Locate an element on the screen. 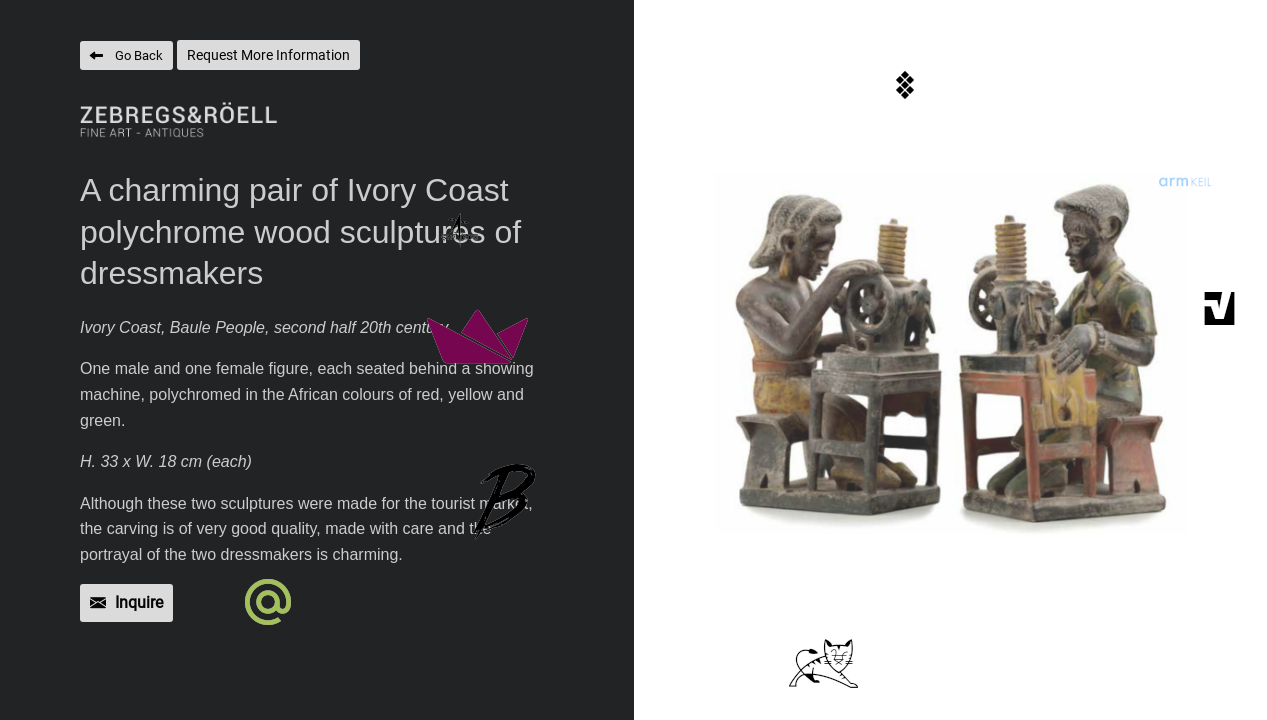 The image size is (1267, 720). open mail.ru email service is located at coordinates (268, 602).